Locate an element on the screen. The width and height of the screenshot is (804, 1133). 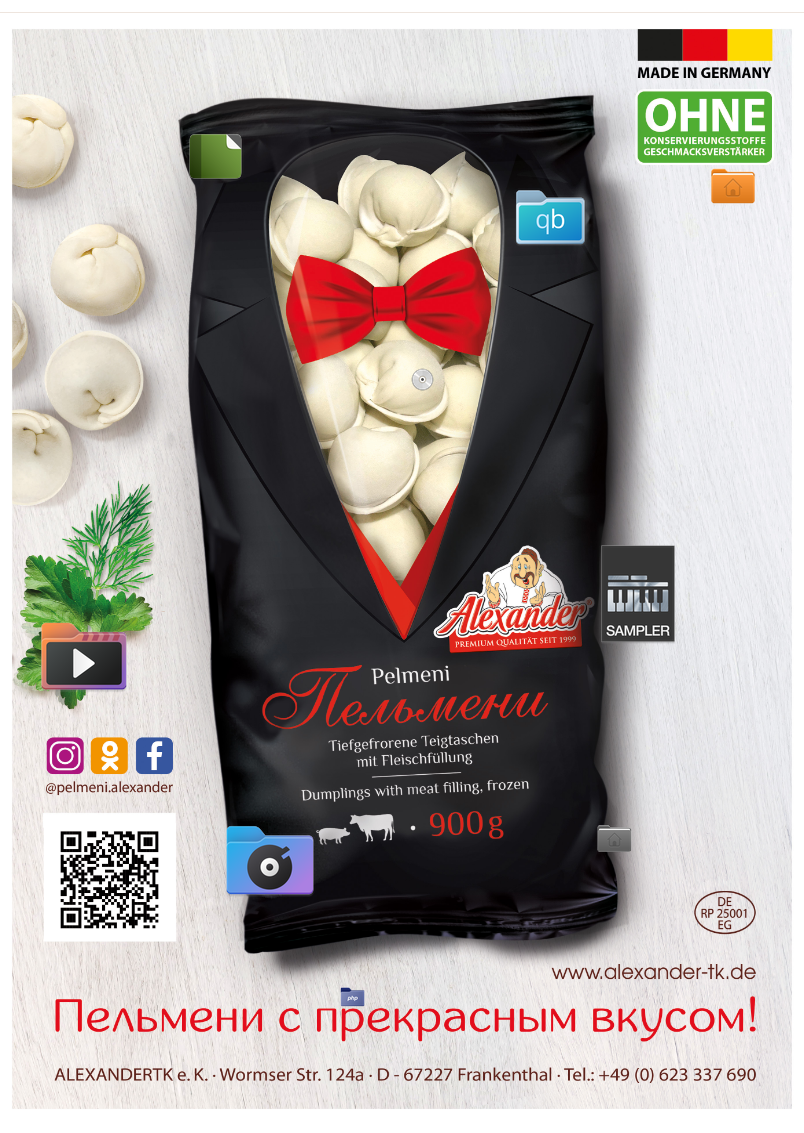
open qbittorrent downloads folder is located at coordinates (550, 219).